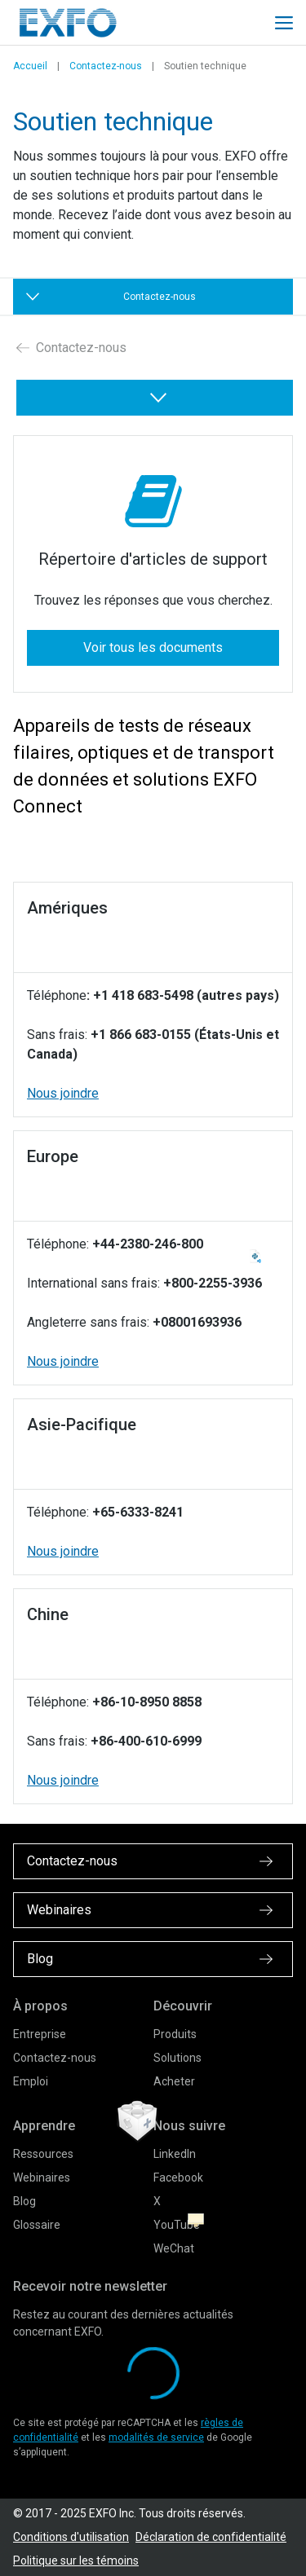 Image resolution: width=306 pixels, height=2576 pixels. Describe the element at coordinates (196, 2220) in the screenshot. I see `select yellow iMac as device type` at that location.